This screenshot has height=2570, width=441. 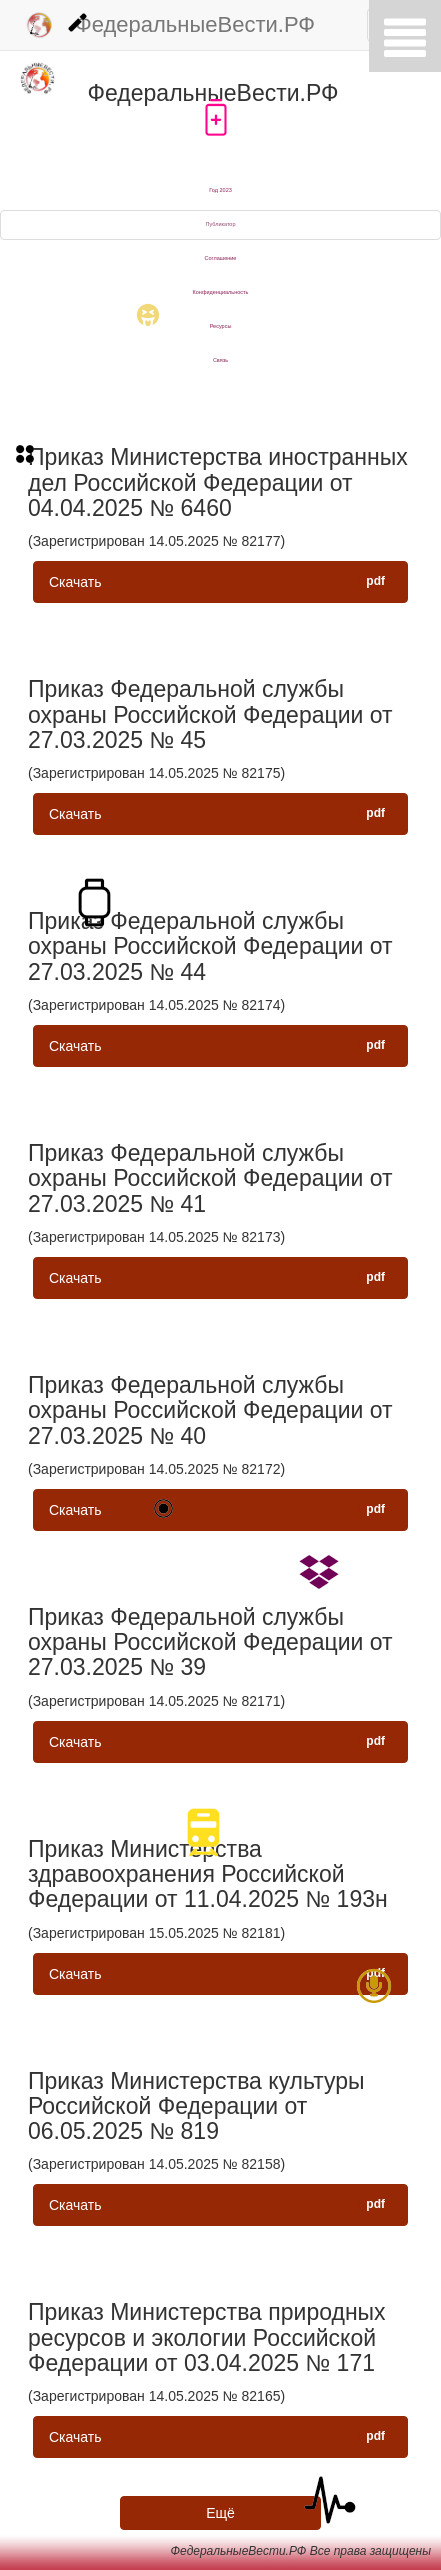 I want to click on open Dropbox cloud storage, so click(x=319, y=1572).